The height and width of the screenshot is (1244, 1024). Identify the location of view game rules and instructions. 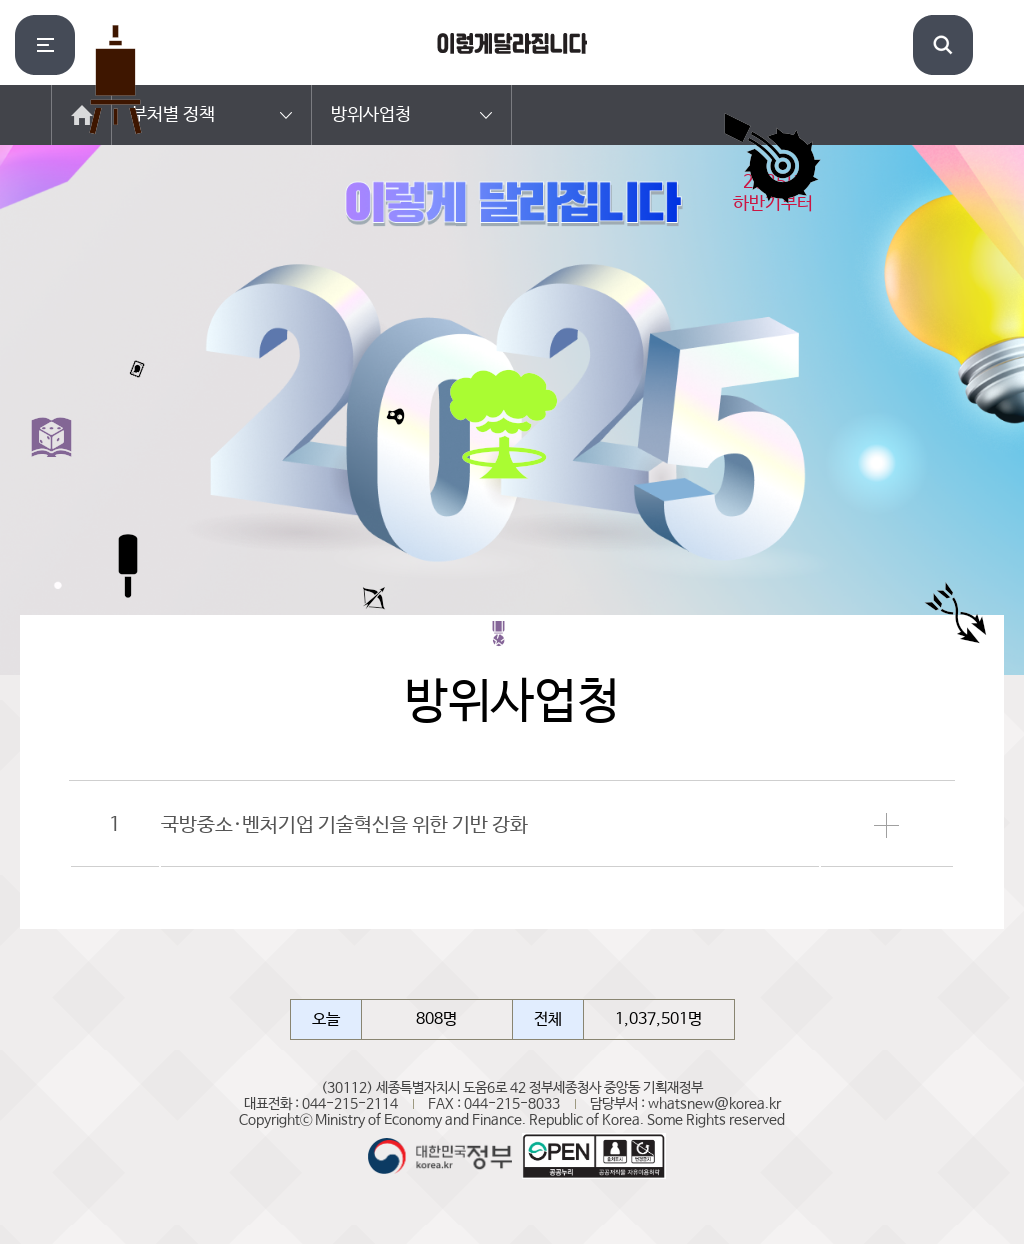
(51, 437).